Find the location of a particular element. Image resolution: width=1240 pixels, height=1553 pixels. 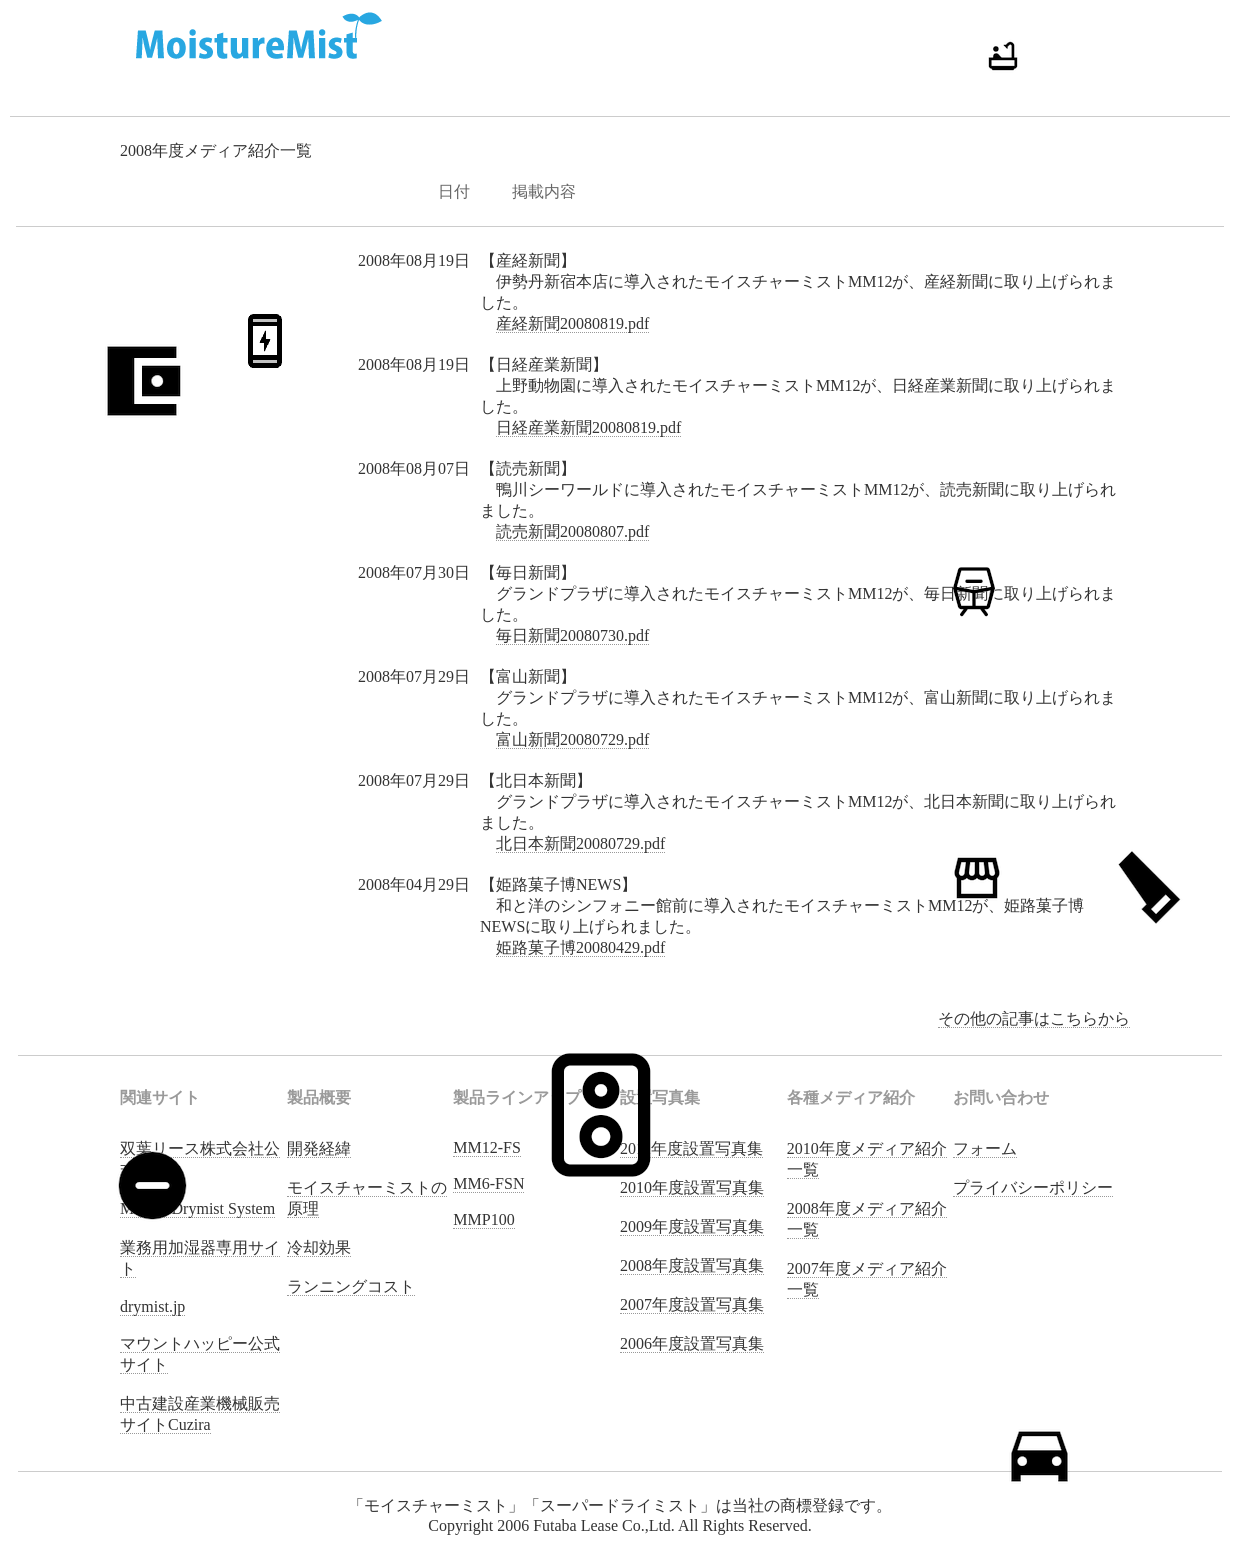

find nearby electric vehicle charging stations is located at coordinates (265, 341).